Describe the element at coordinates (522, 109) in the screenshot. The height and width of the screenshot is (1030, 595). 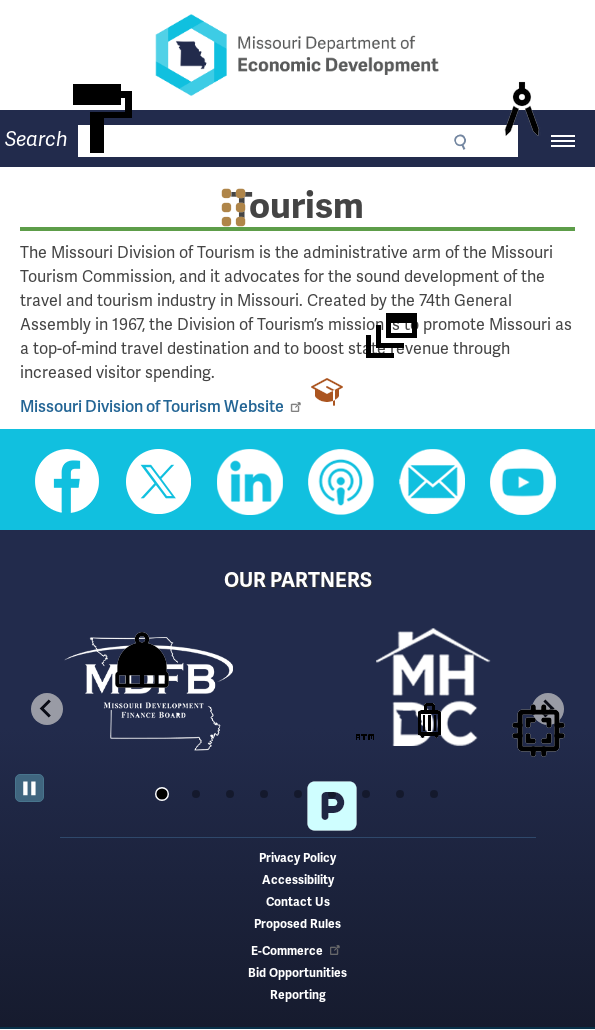
I see `access architecture or design tools` at that location.